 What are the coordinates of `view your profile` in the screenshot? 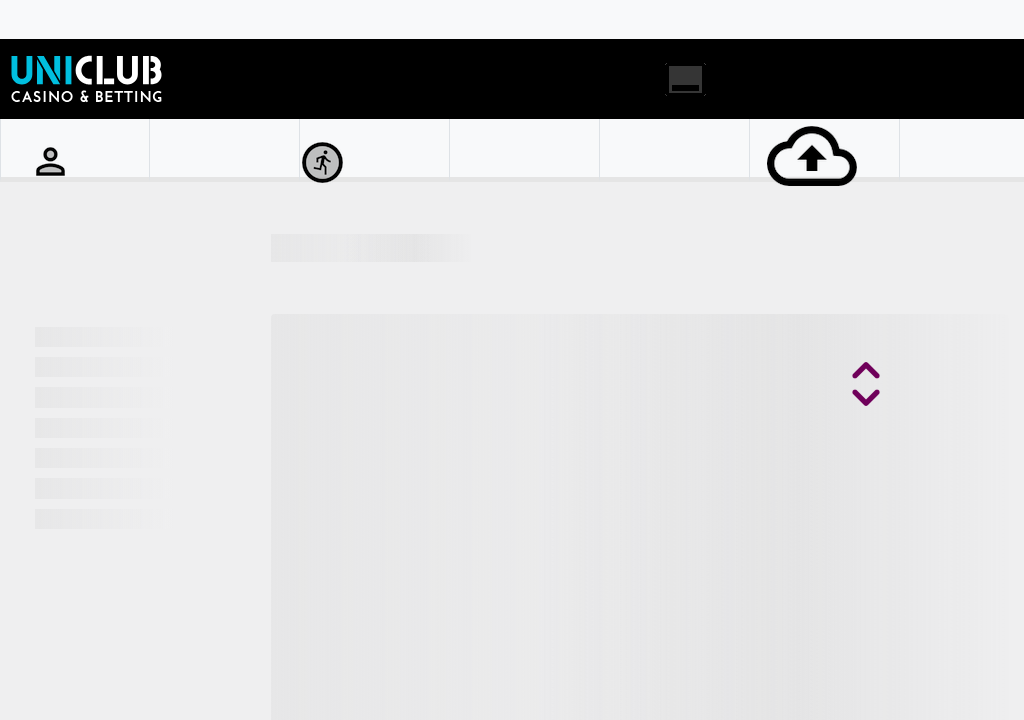 It's located at (50, 161).